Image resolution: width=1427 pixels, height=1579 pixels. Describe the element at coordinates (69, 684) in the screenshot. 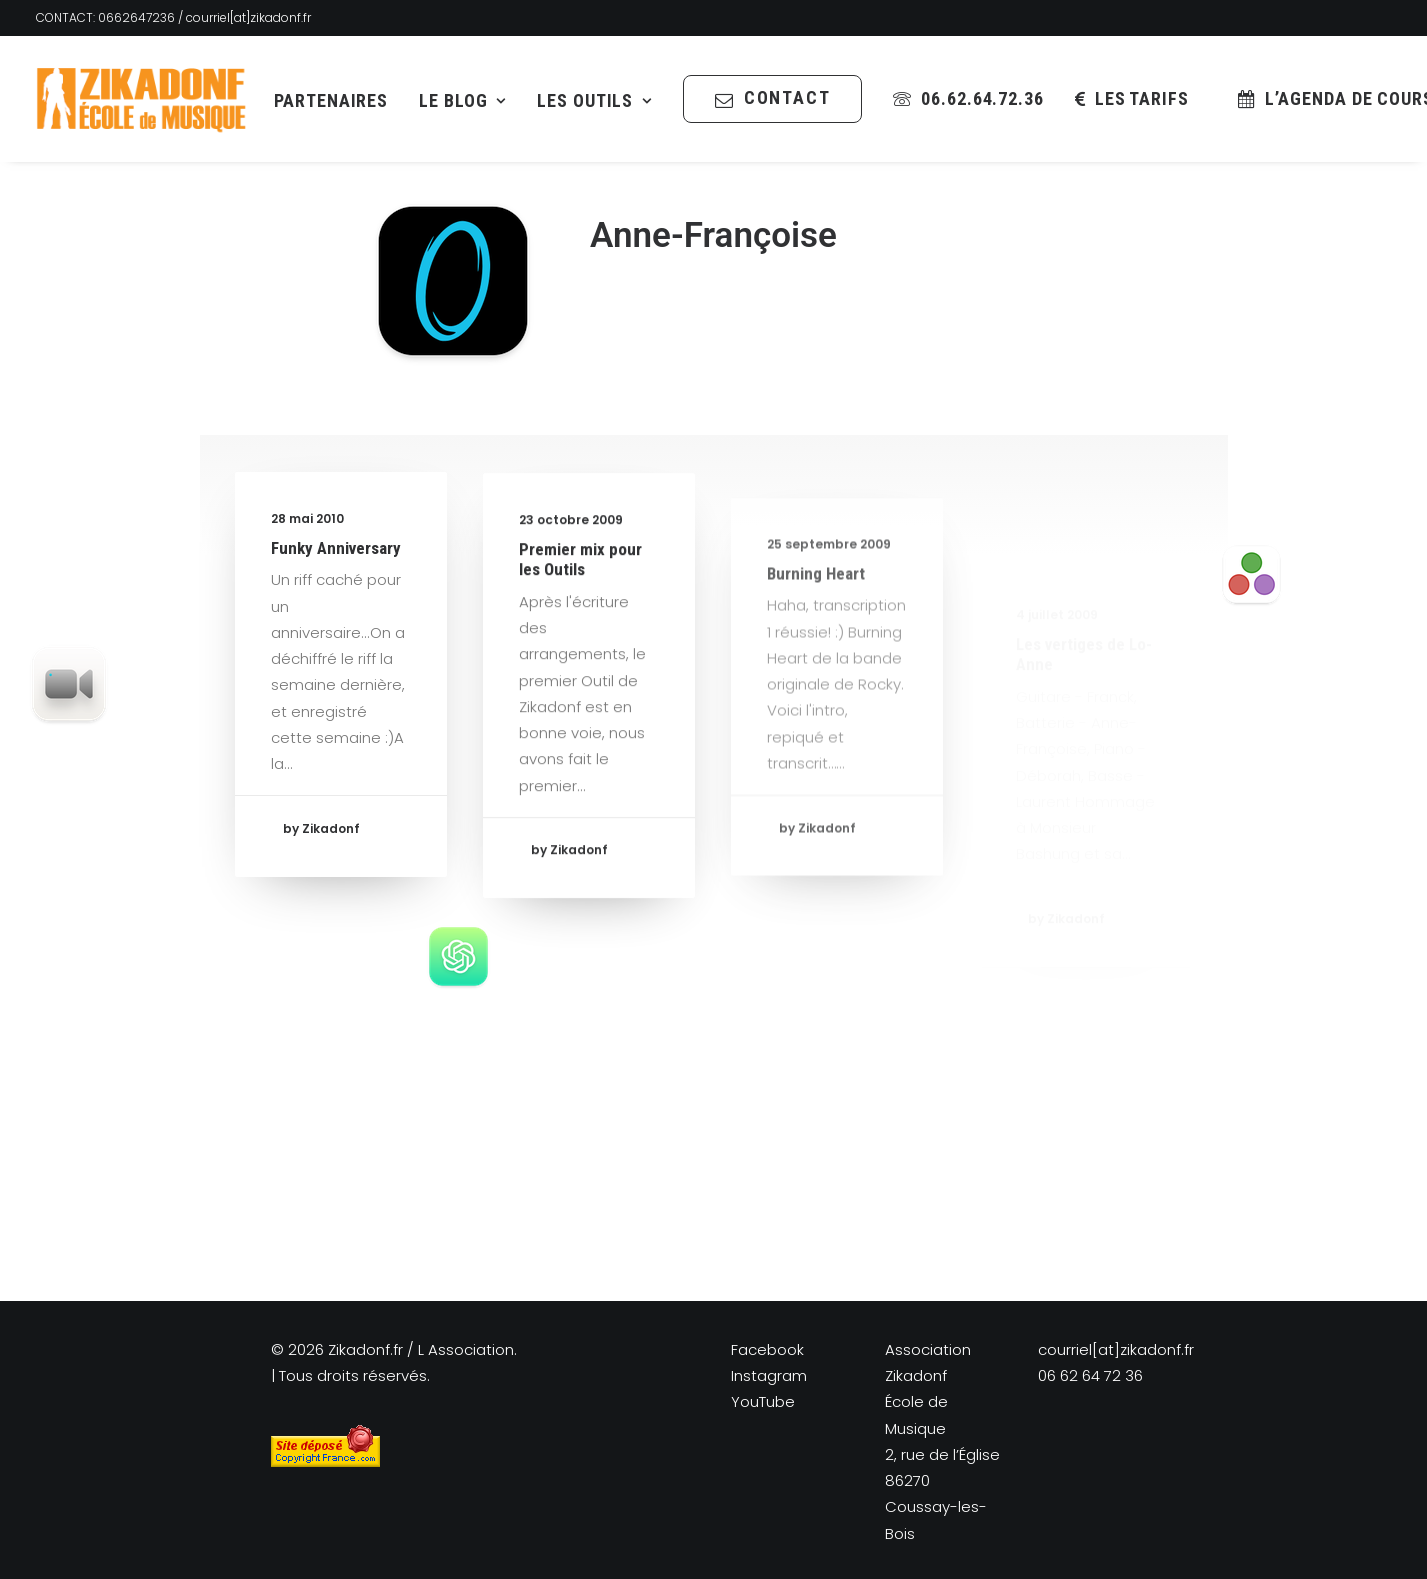

I see `open camera or start video recording` at that location.